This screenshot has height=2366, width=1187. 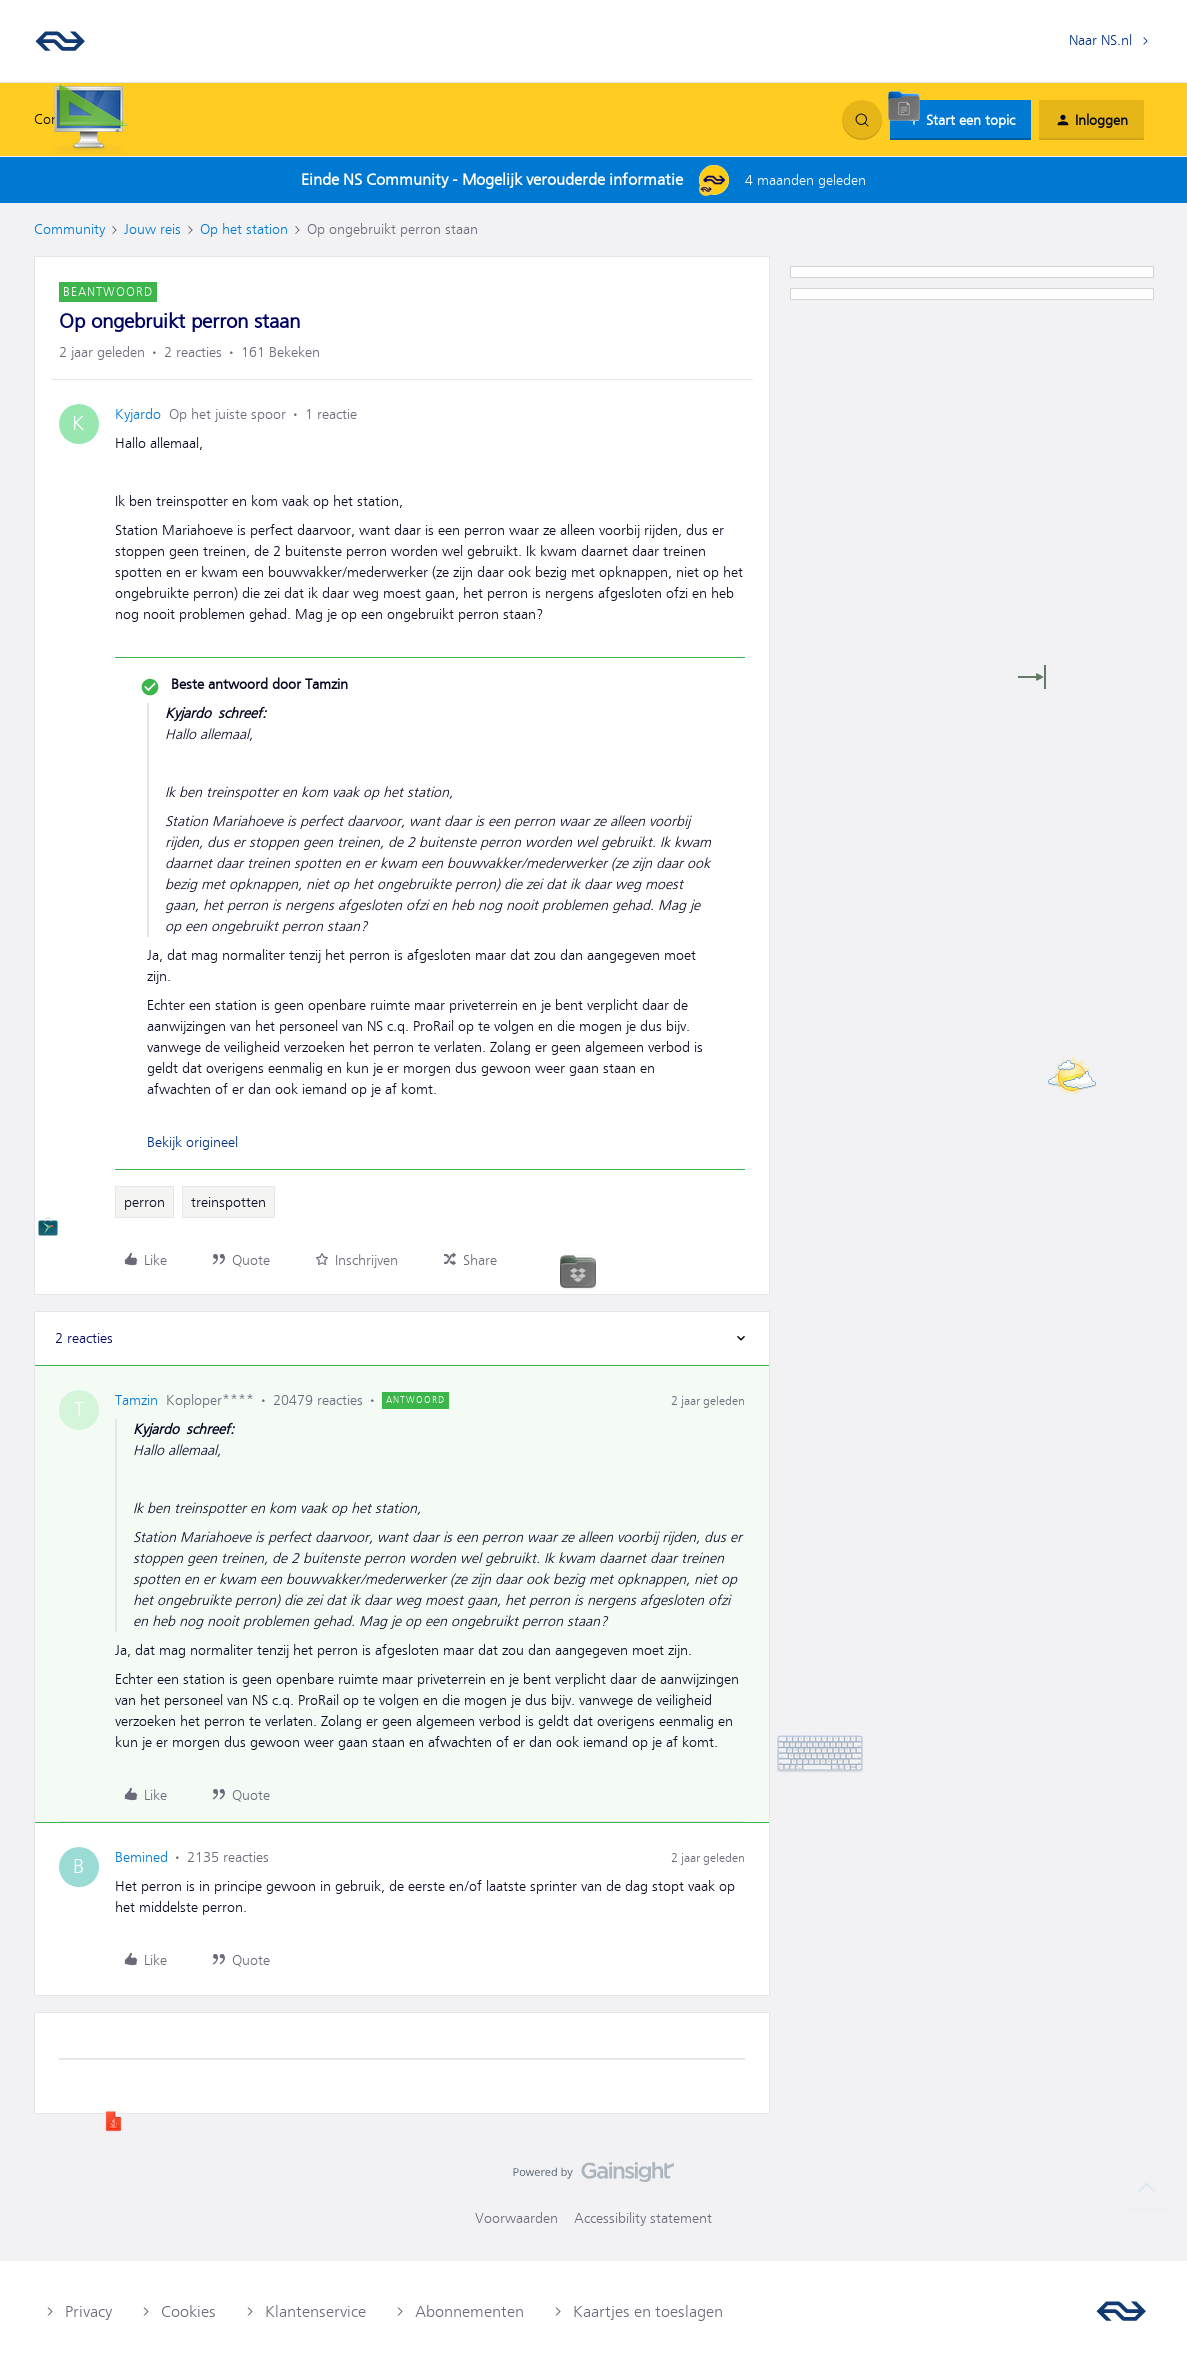 I want to click on open your dropbox folder, so click(x=578, y=1271).